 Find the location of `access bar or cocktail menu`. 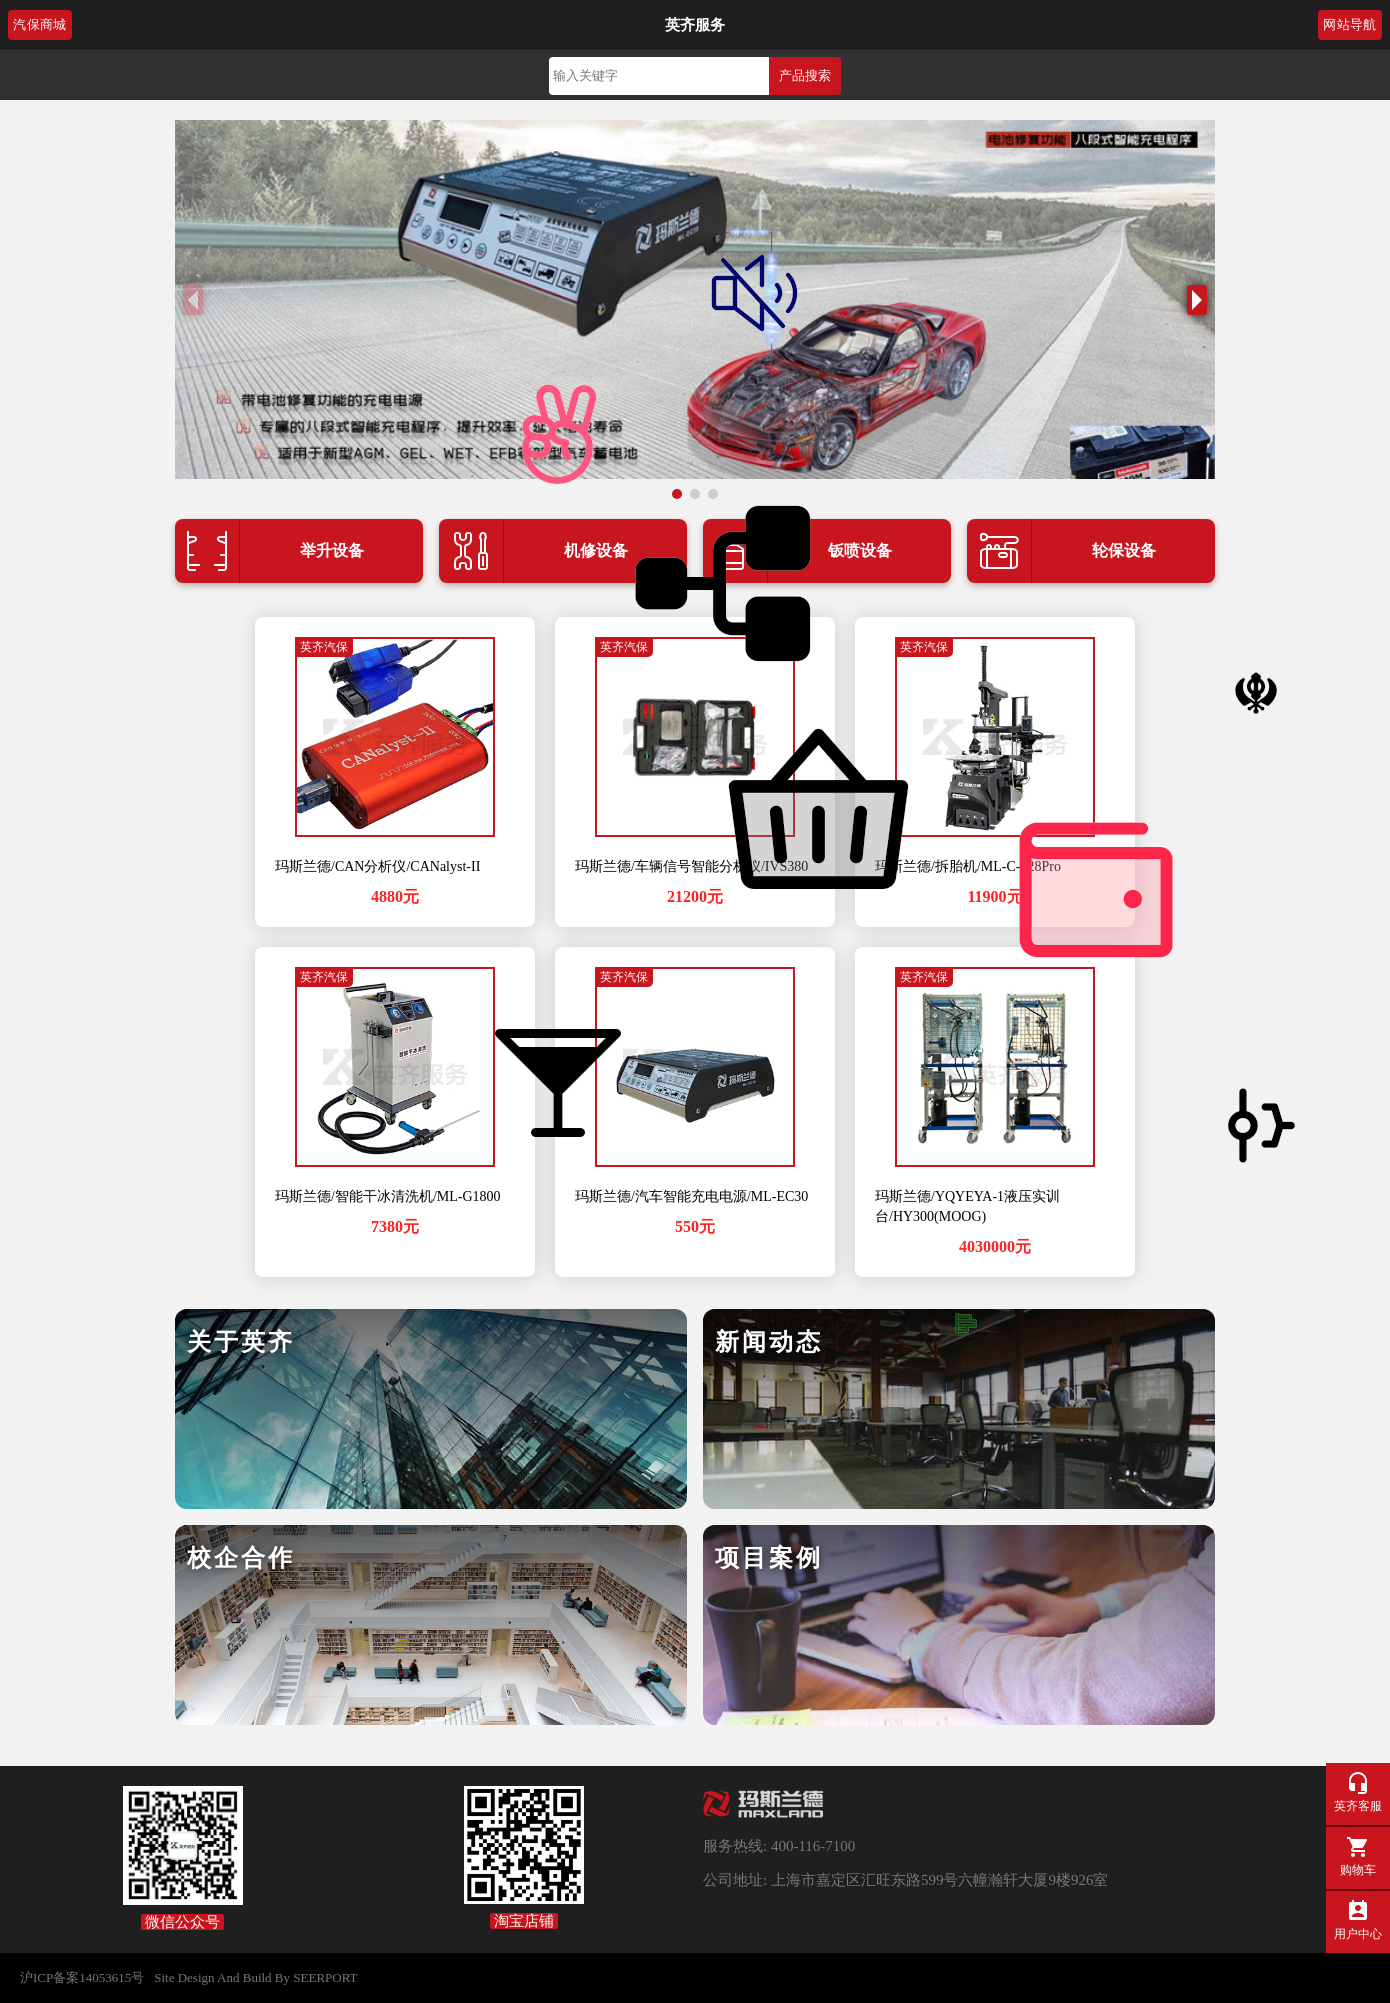

access bar or cocktail menu is located at coordinates (558, 1083).